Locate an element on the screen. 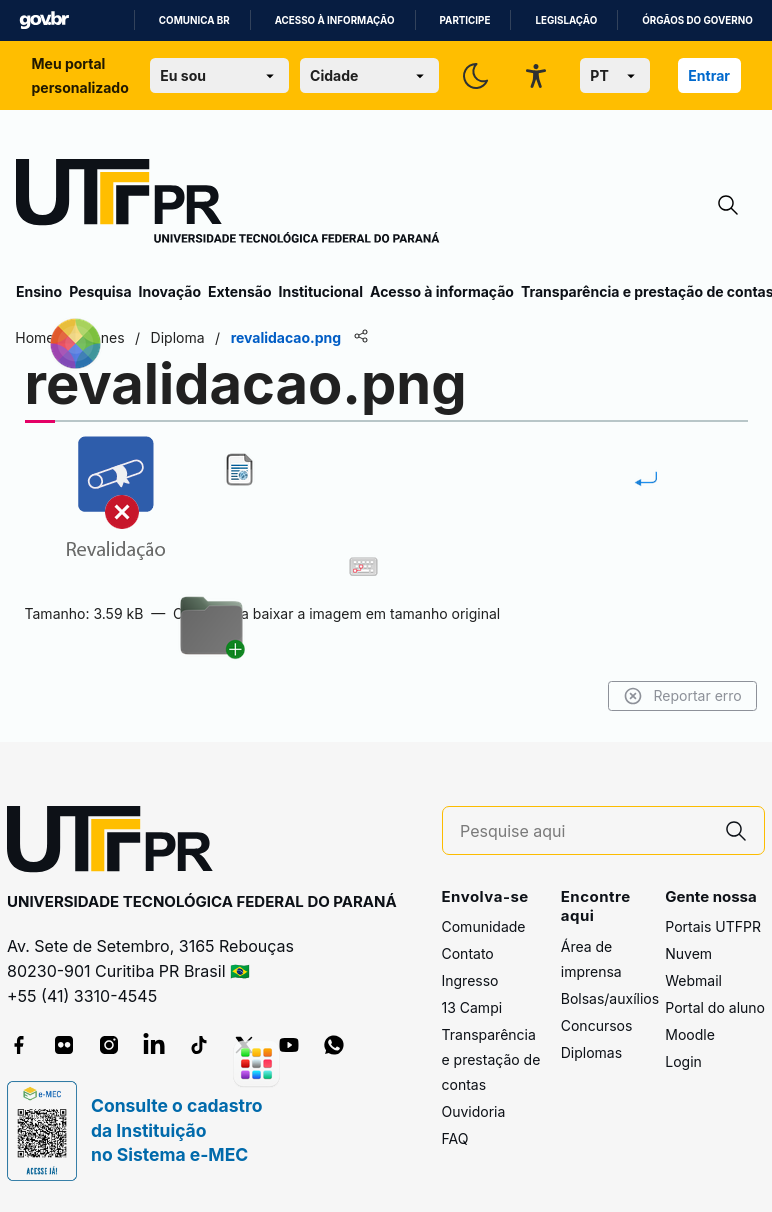 The image size is (772, 1212). open color preferences or theme settings is located at coordinates (75, 343).